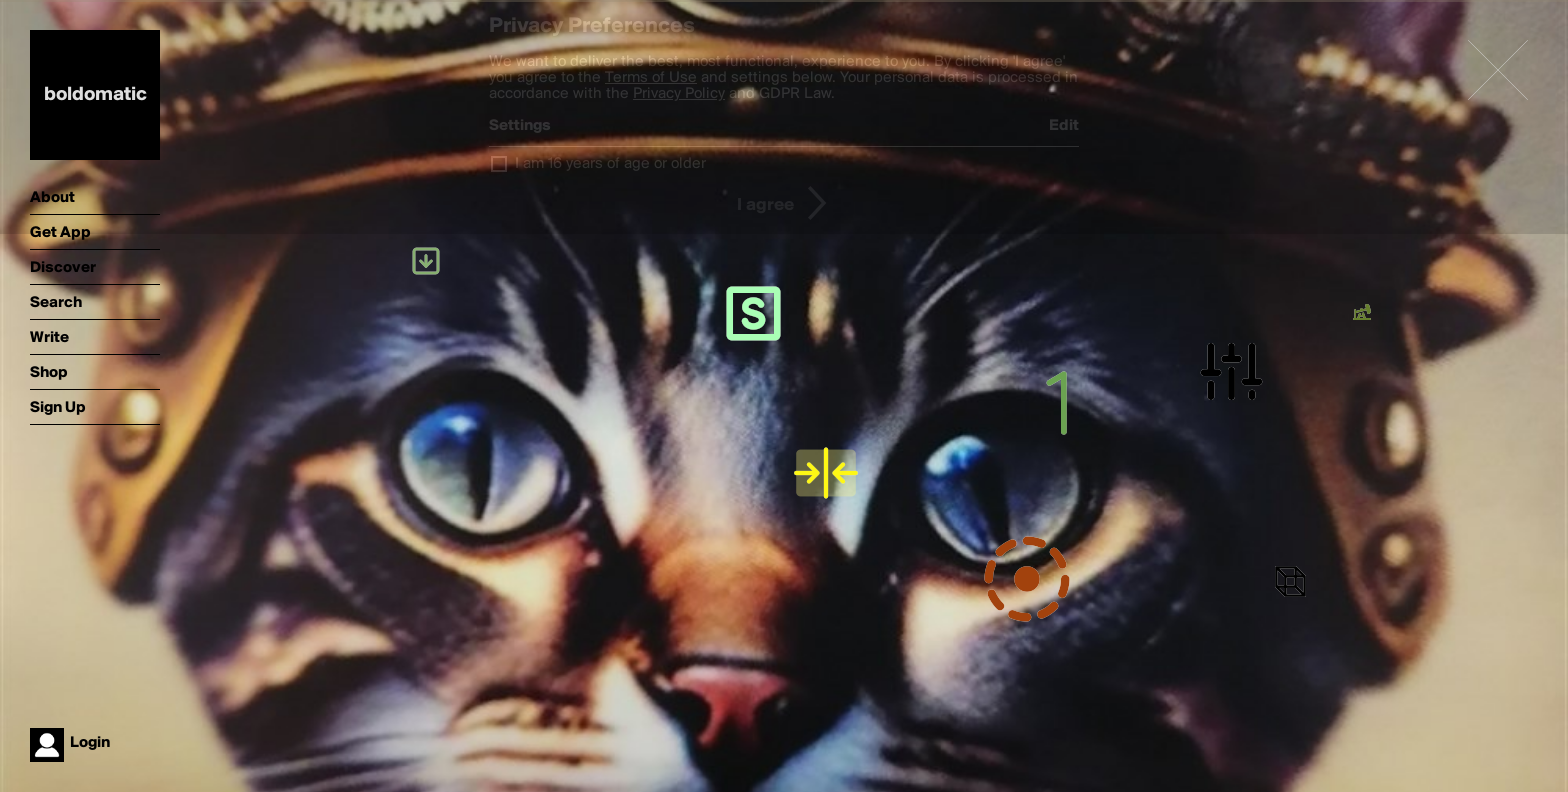 The image size is (1568, 792). Describe the element at coordinates (1290, 581) in the screenshot. I see `view 3D model or object` at that location.